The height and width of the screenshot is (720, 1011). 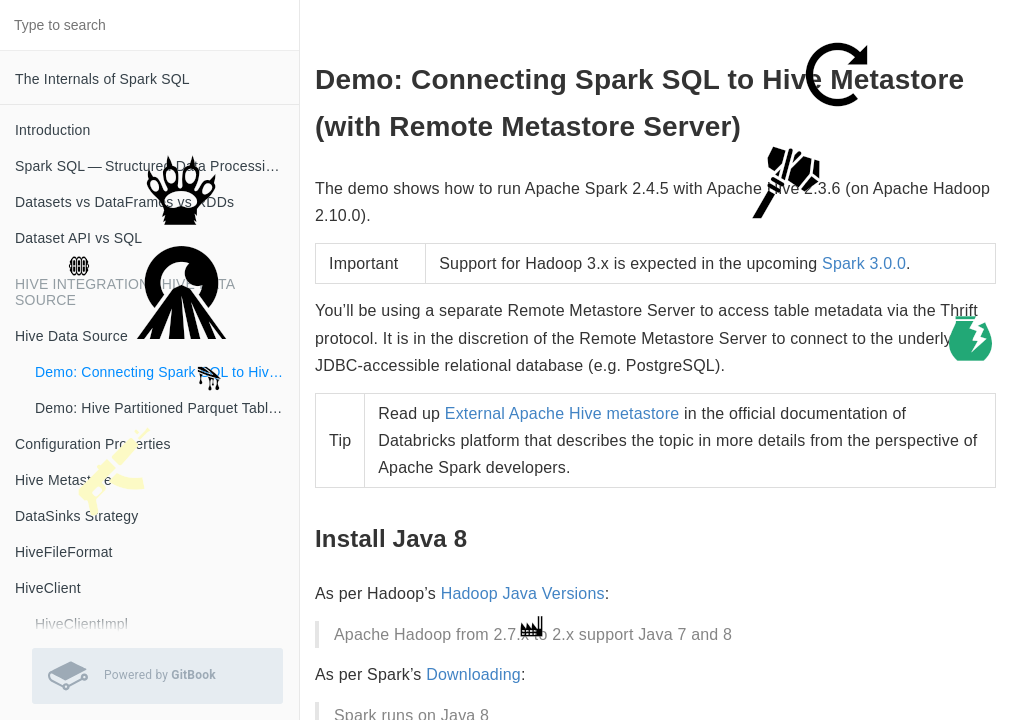 I want to click on indicates a critical hit or bleeding effect, so click(x=209, y=378).